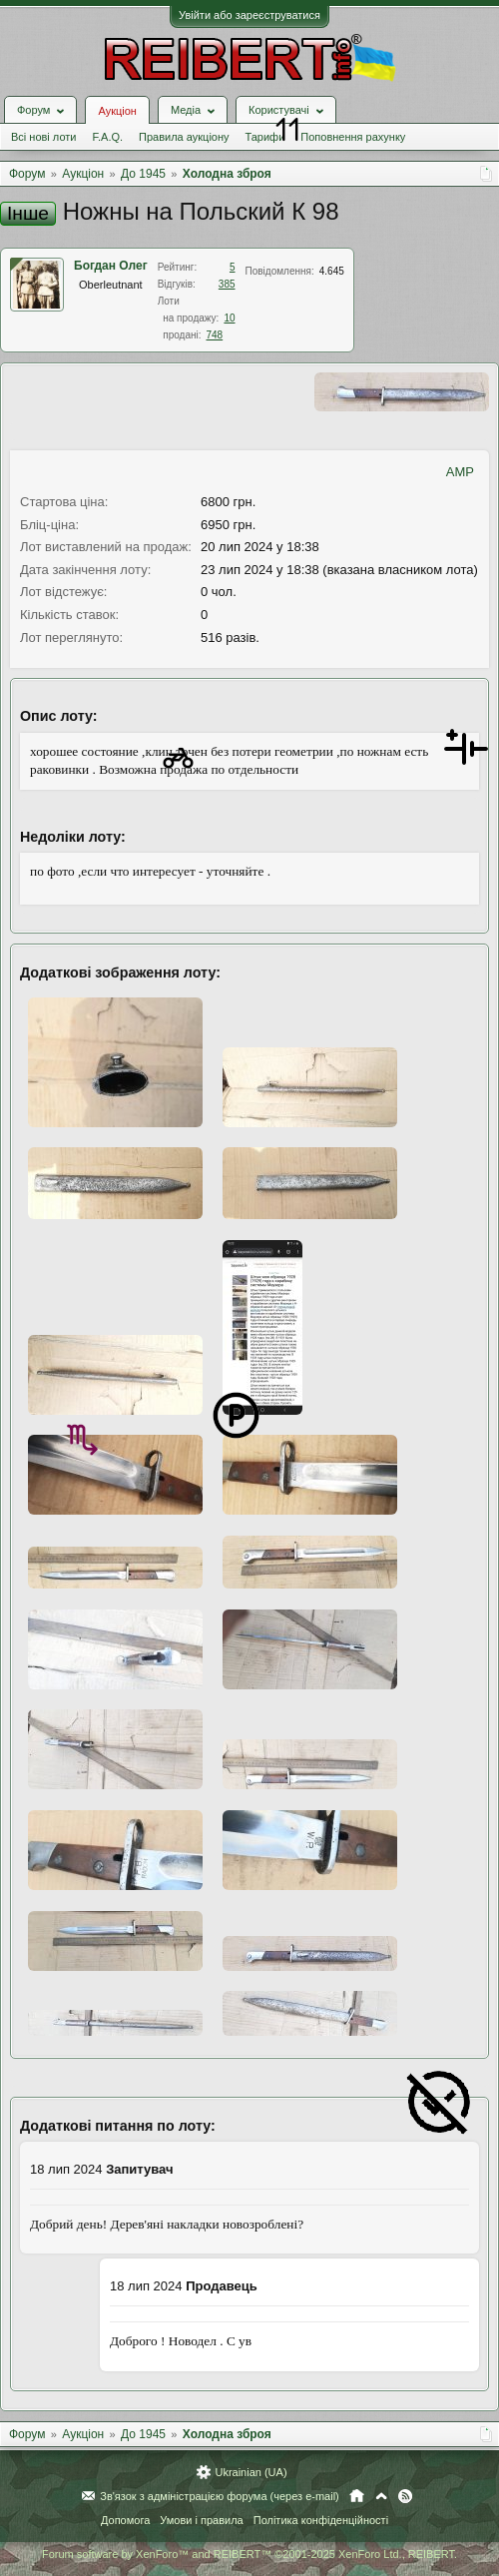  What do you see at coordinates (439, 2102) in the screenshot?
I see `indicates content is unpublished or hidden from public view` at bounding box center [439, 2102].